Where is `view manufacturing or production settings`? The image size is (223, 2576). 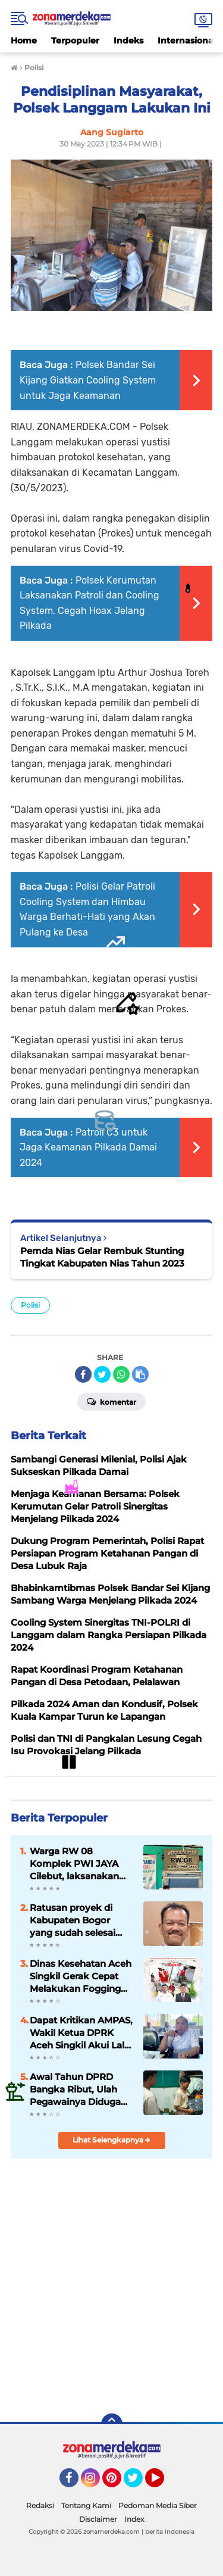
view manufacturing or production settings is located at coordinates (71, 1487).